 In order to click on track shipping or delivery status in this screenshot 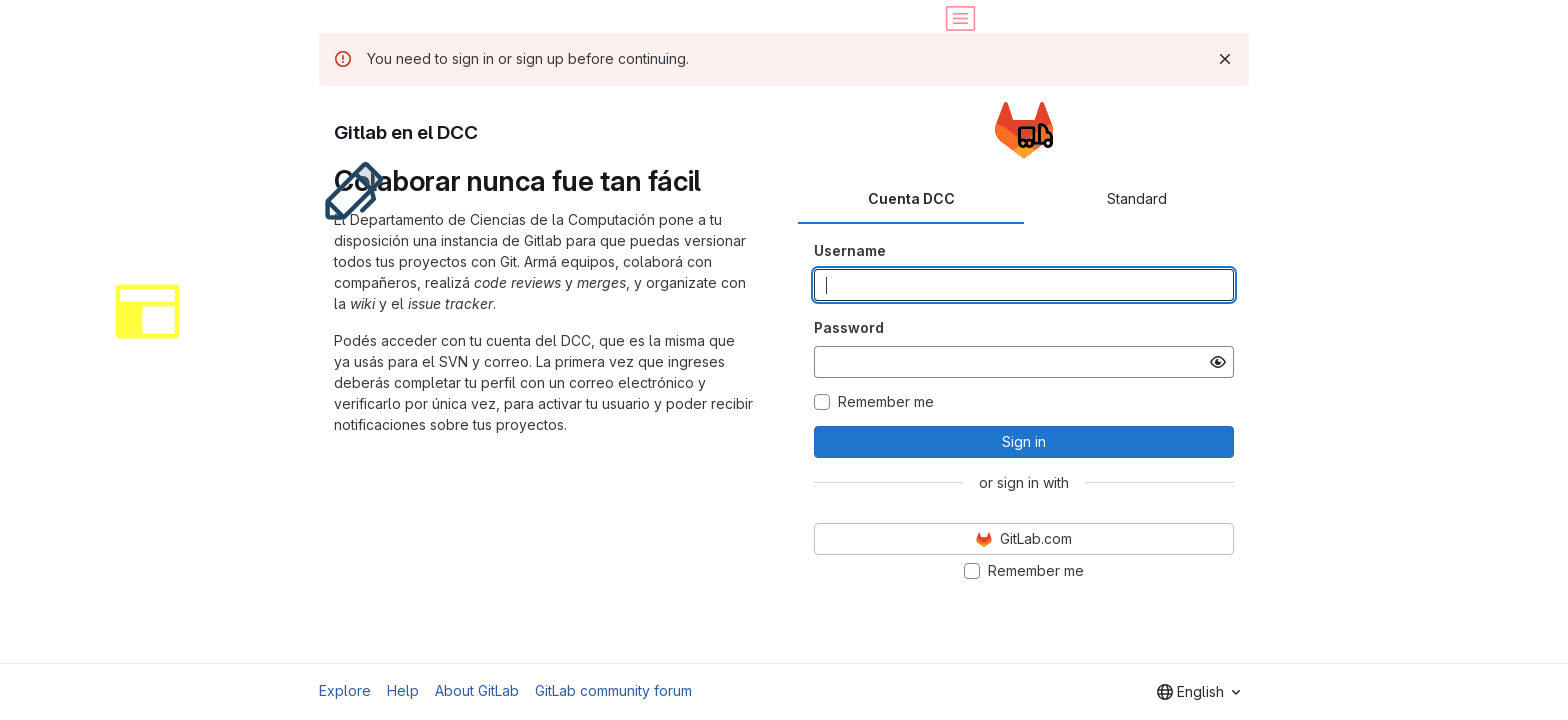, I will do `click(1035, 135)`.